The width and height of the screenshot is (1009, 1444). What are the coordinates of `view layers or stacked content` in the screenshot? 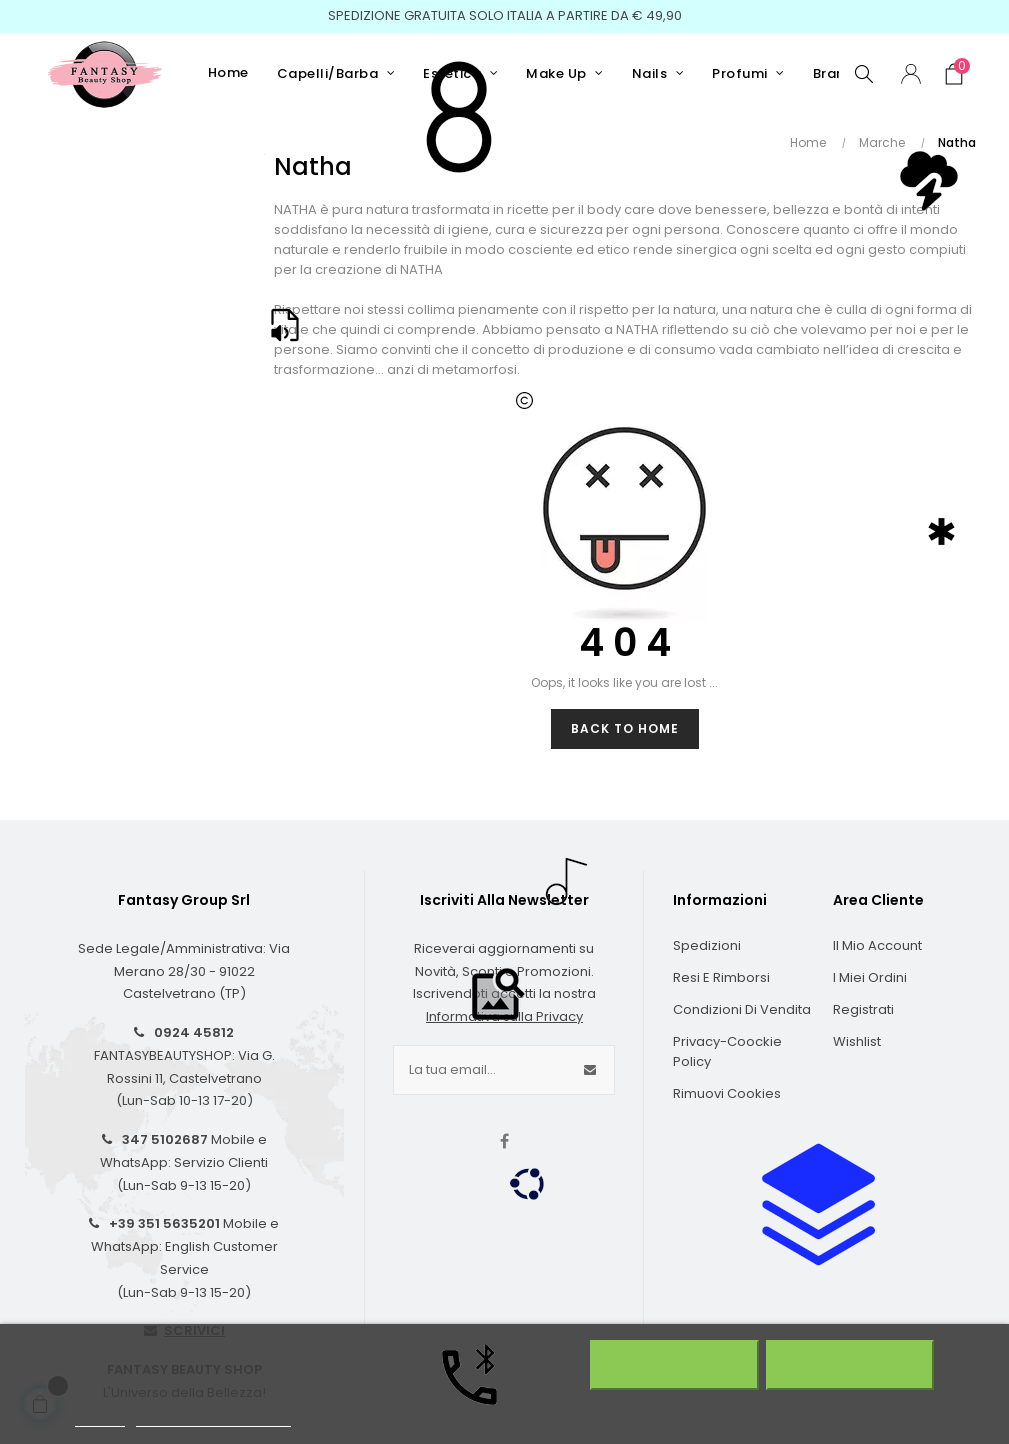 It's located at (818, 1204).